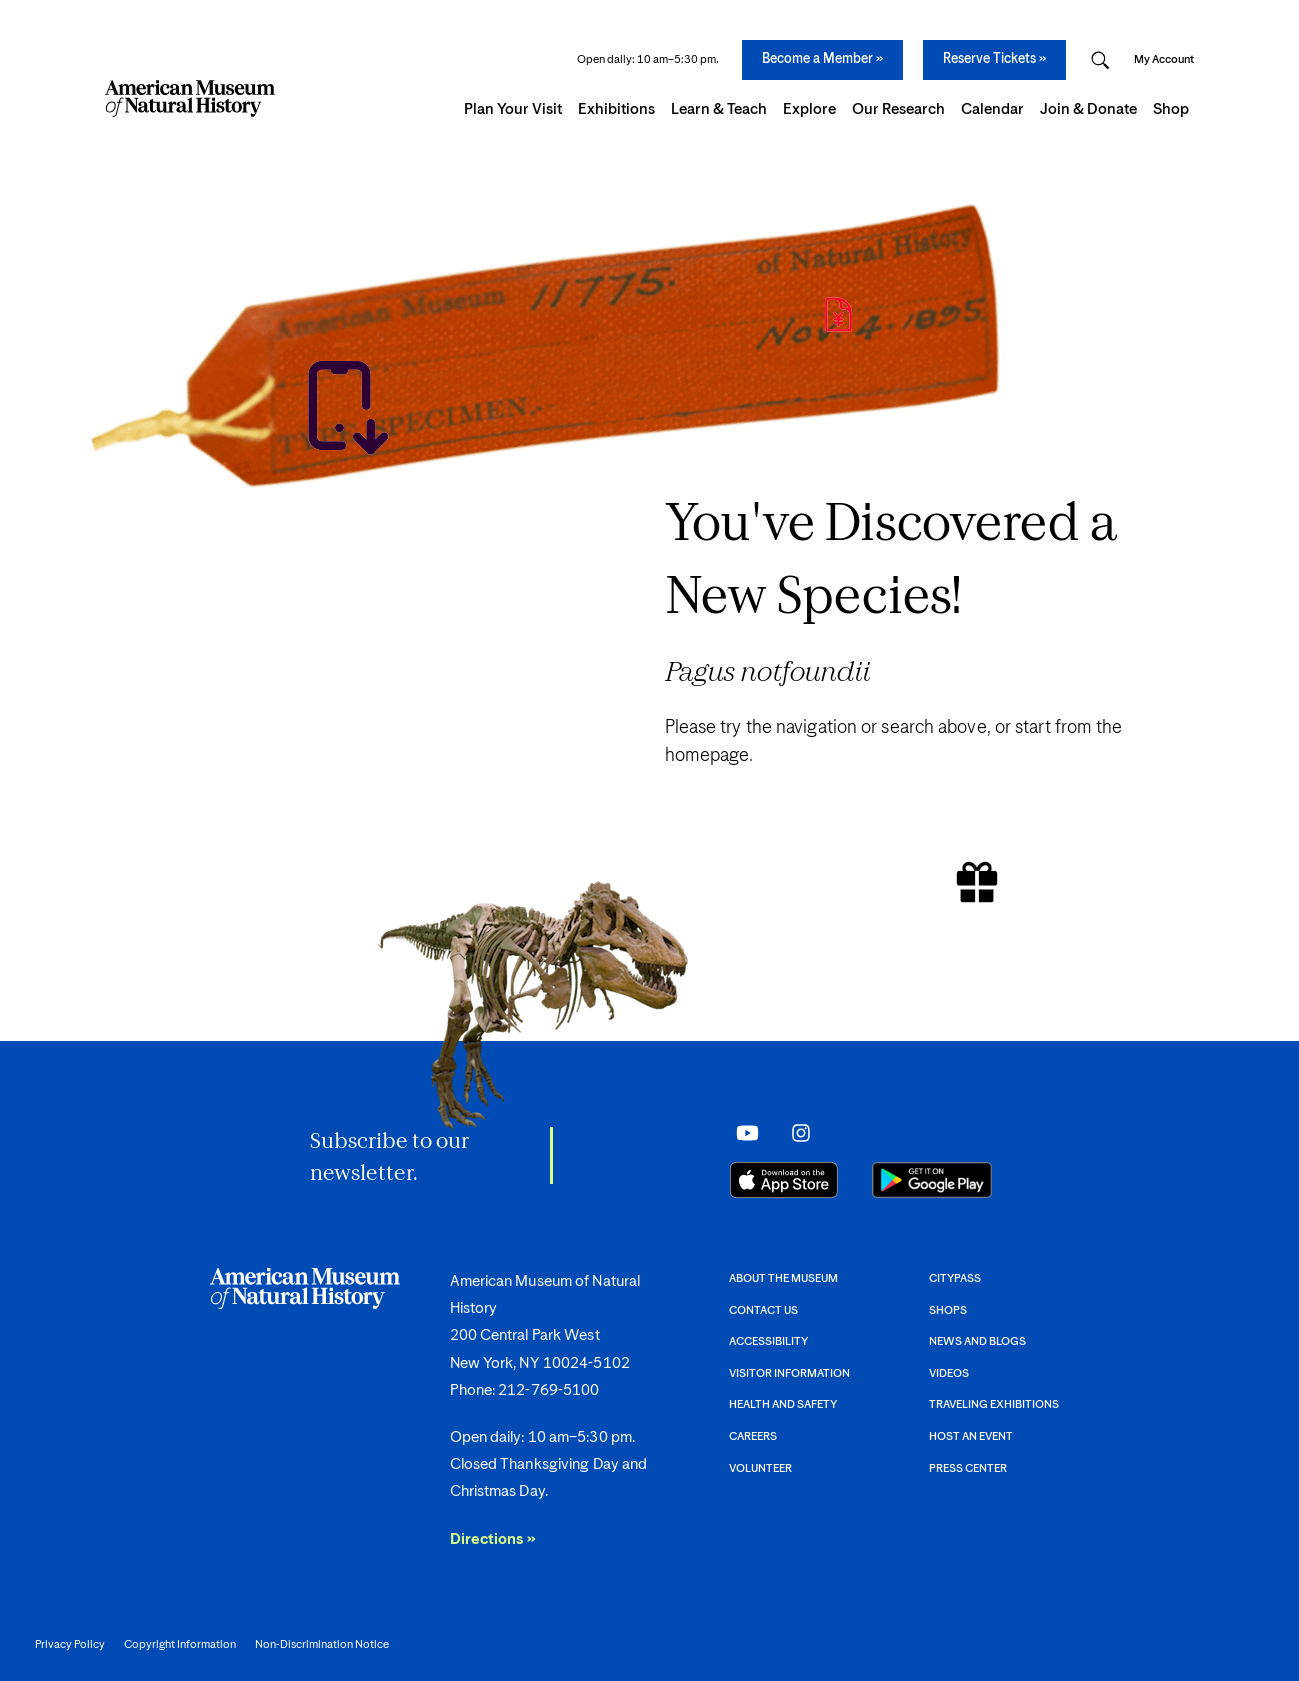 The width and height of the screenshot is (1299, 1681). I want to click on access gifts or rewards, so click(977, 882).